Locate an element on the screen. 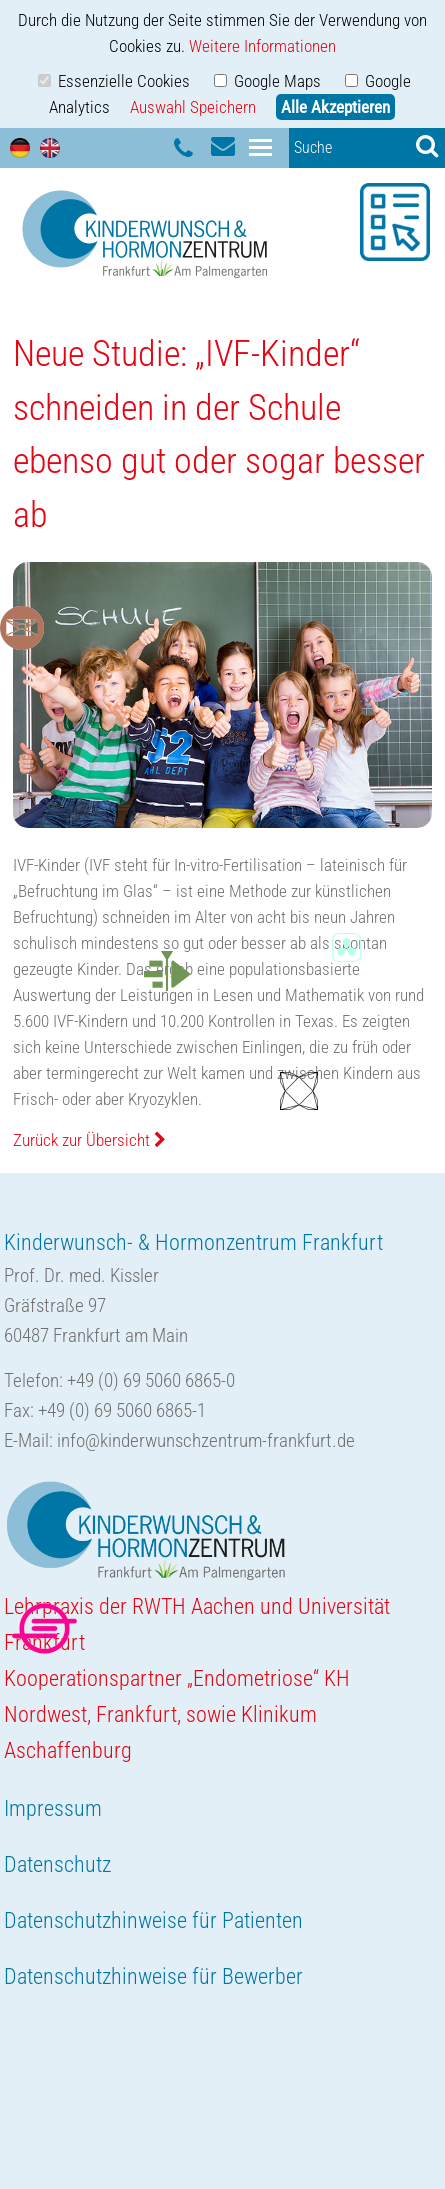 The width and height of the screenshot is (445, 2189). open kdenlive video editor is located at coordinates (167, 971).